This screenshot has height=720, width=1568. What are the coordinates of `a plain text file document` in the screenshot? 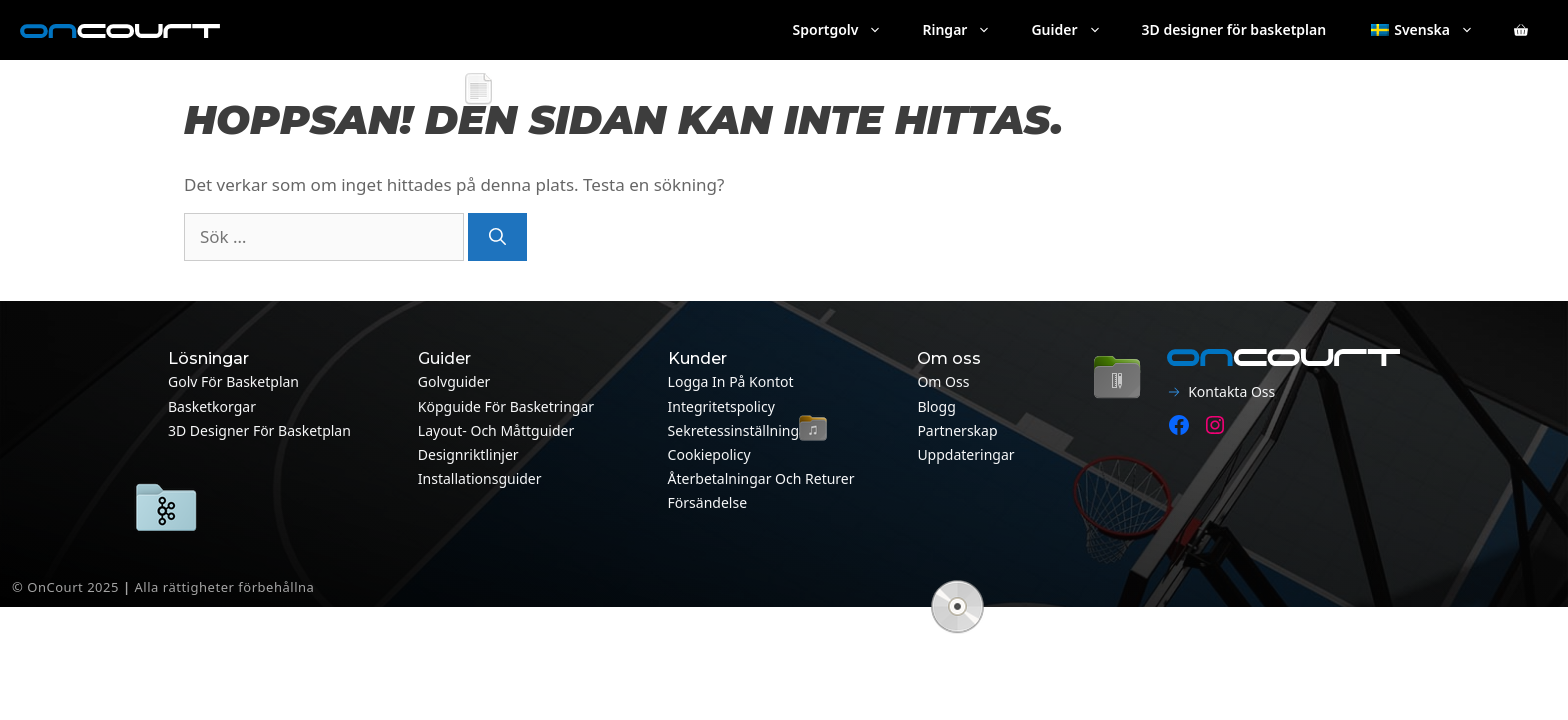 It's located at (478, 88).